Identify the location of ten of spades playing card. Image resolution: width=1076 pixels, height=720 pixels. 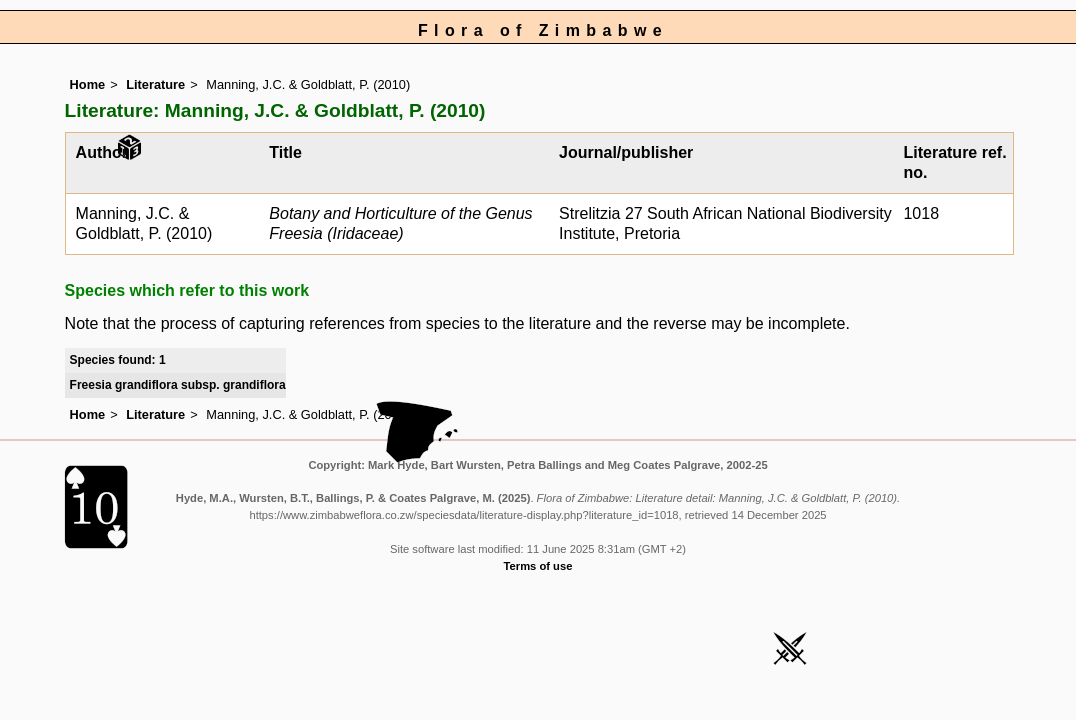
(96, 507).